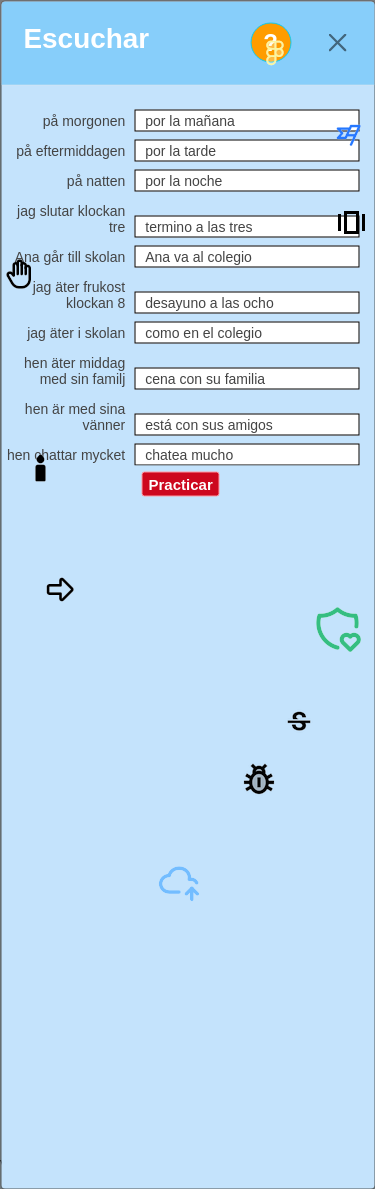  What do you see at coordinates (60, 589) in the screenshot?
I see `navigate to the next item or page` at bounding box center [60, 589].